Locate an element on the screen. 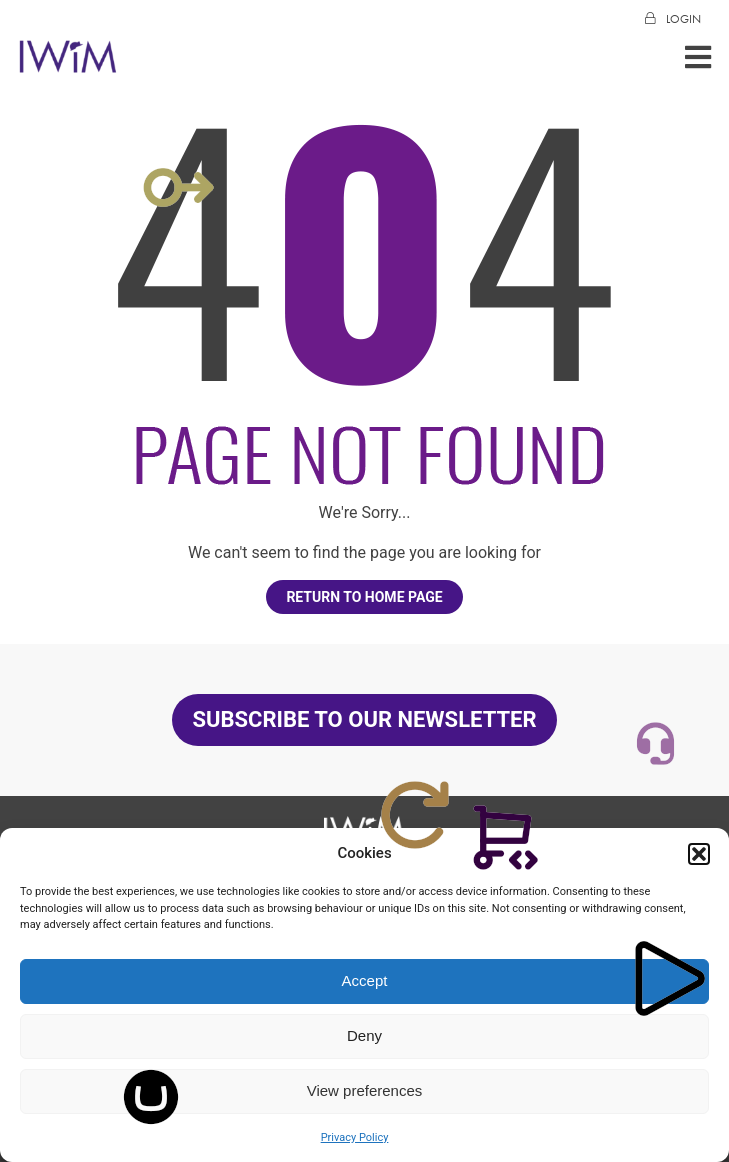 The image size is (729, 1162). play media or video content is located at coordinates (669, 978).